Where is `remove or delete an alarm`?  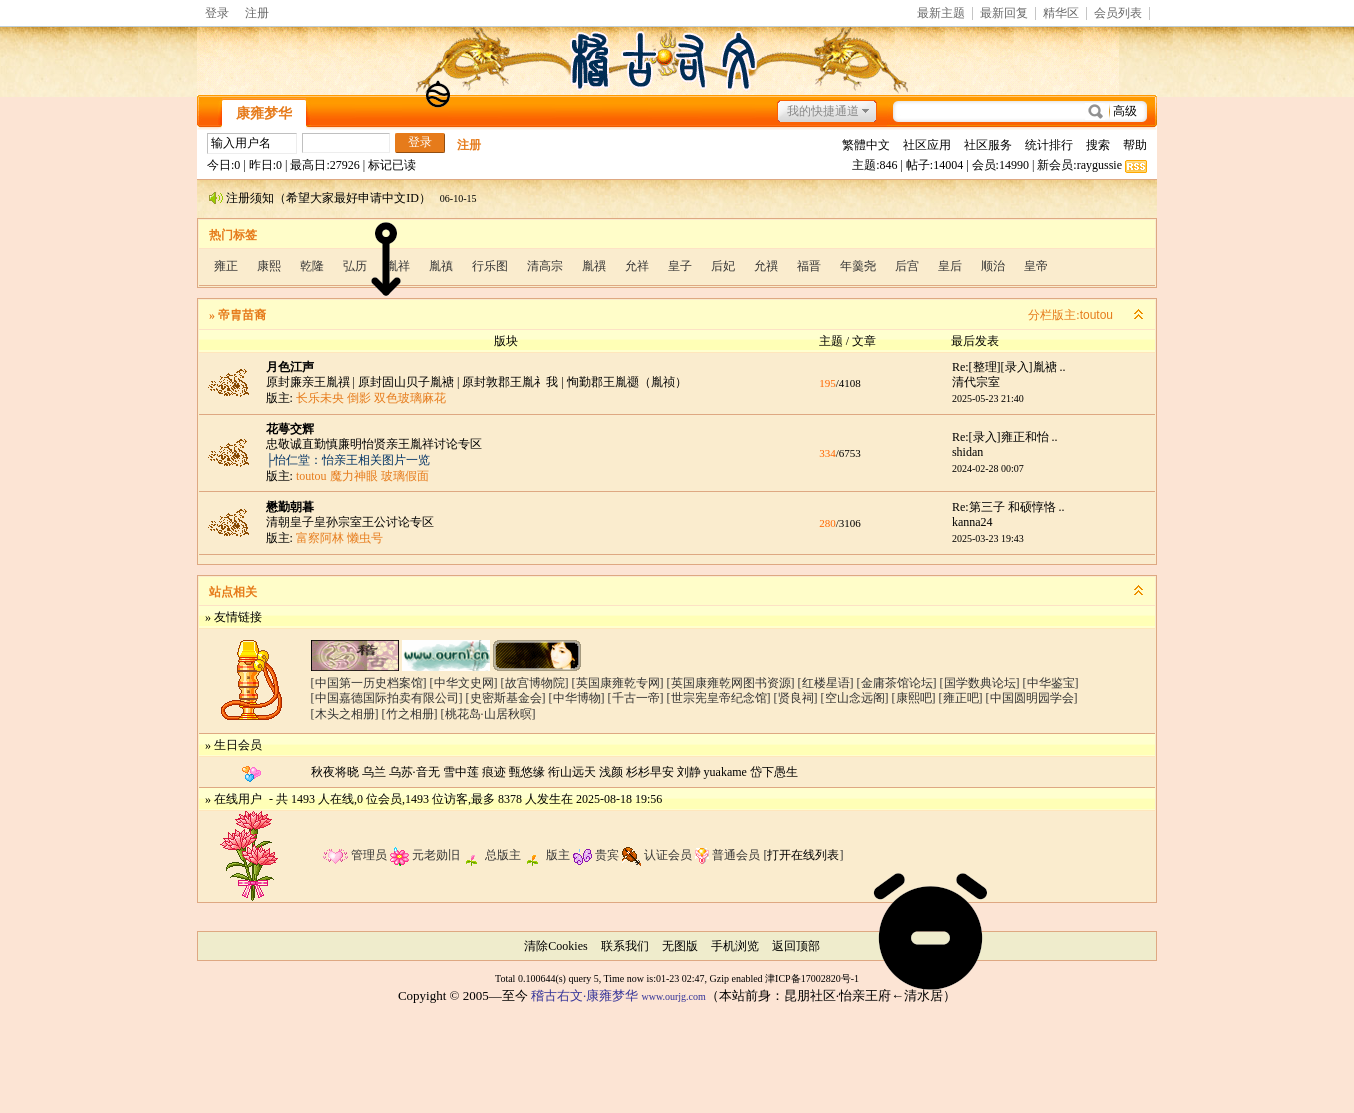
remove or delete an alarm is located at coordinates (930, 931).